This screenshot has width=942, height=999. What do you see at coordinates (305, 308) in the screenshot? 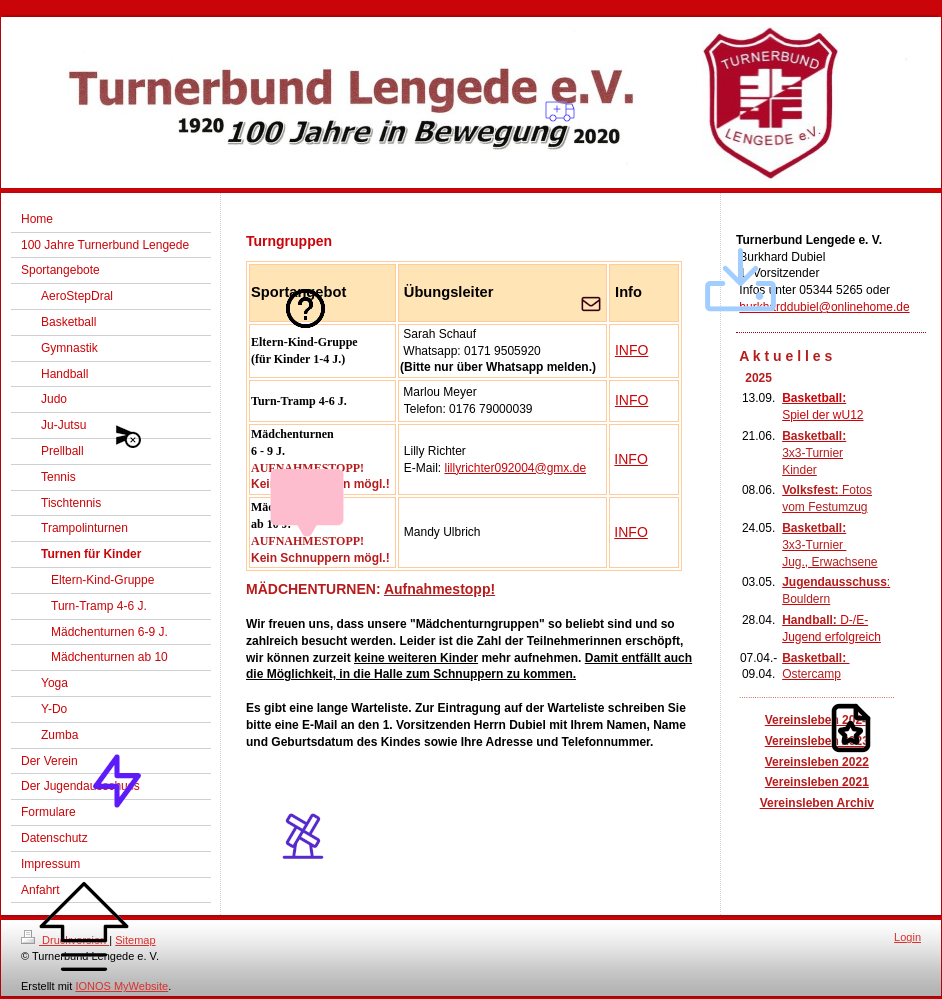
I see `access help or support options` at bounding box center [305, 308].